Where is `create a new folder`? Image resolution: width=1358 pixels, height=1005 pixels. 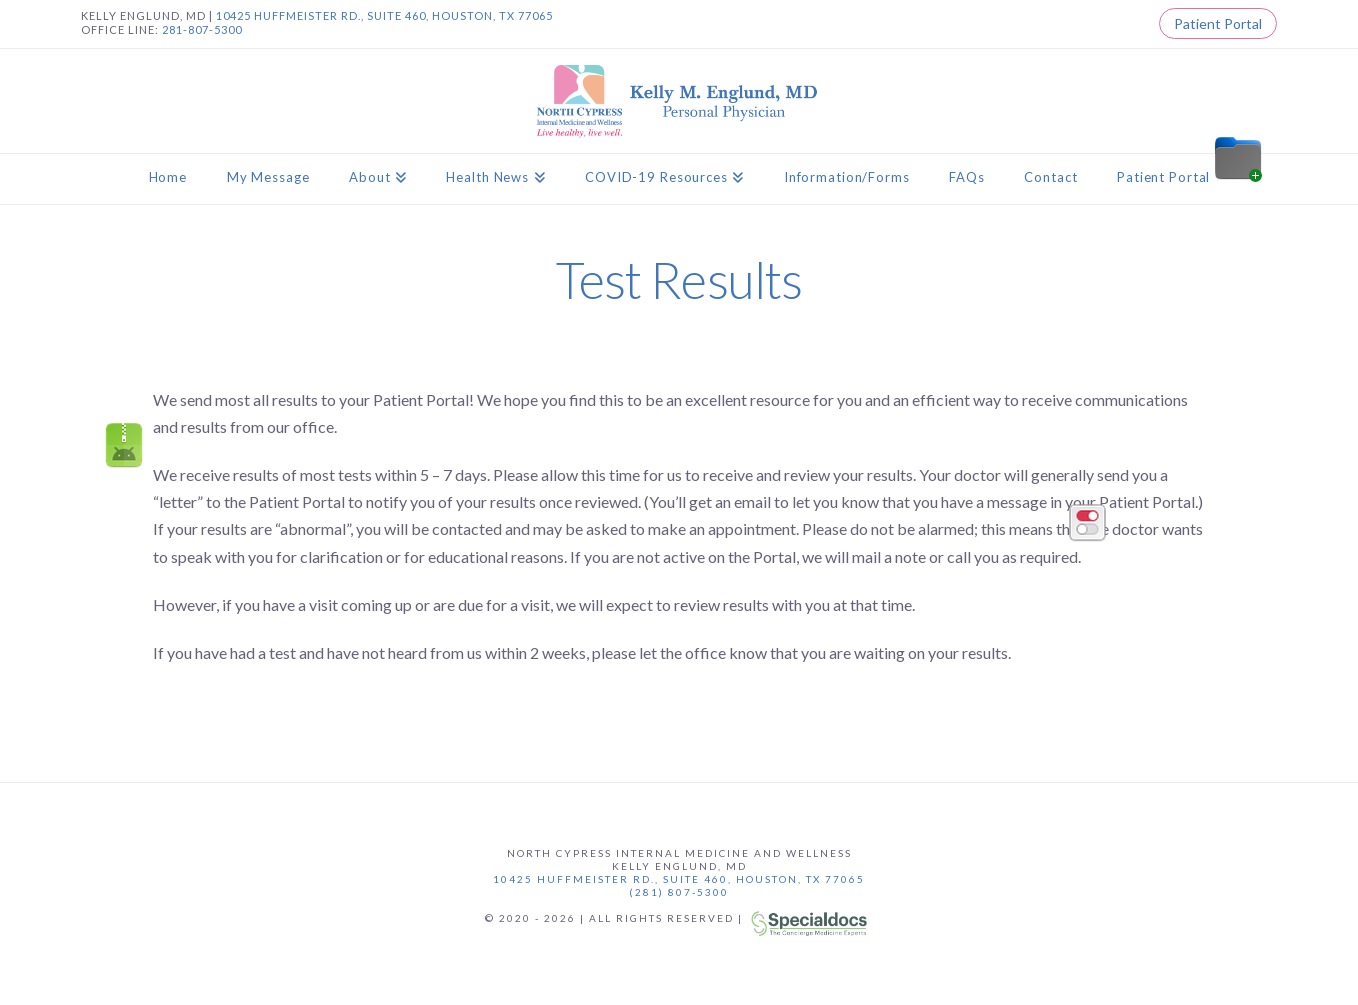
create a new folder is located at coordinates (1238, 158).